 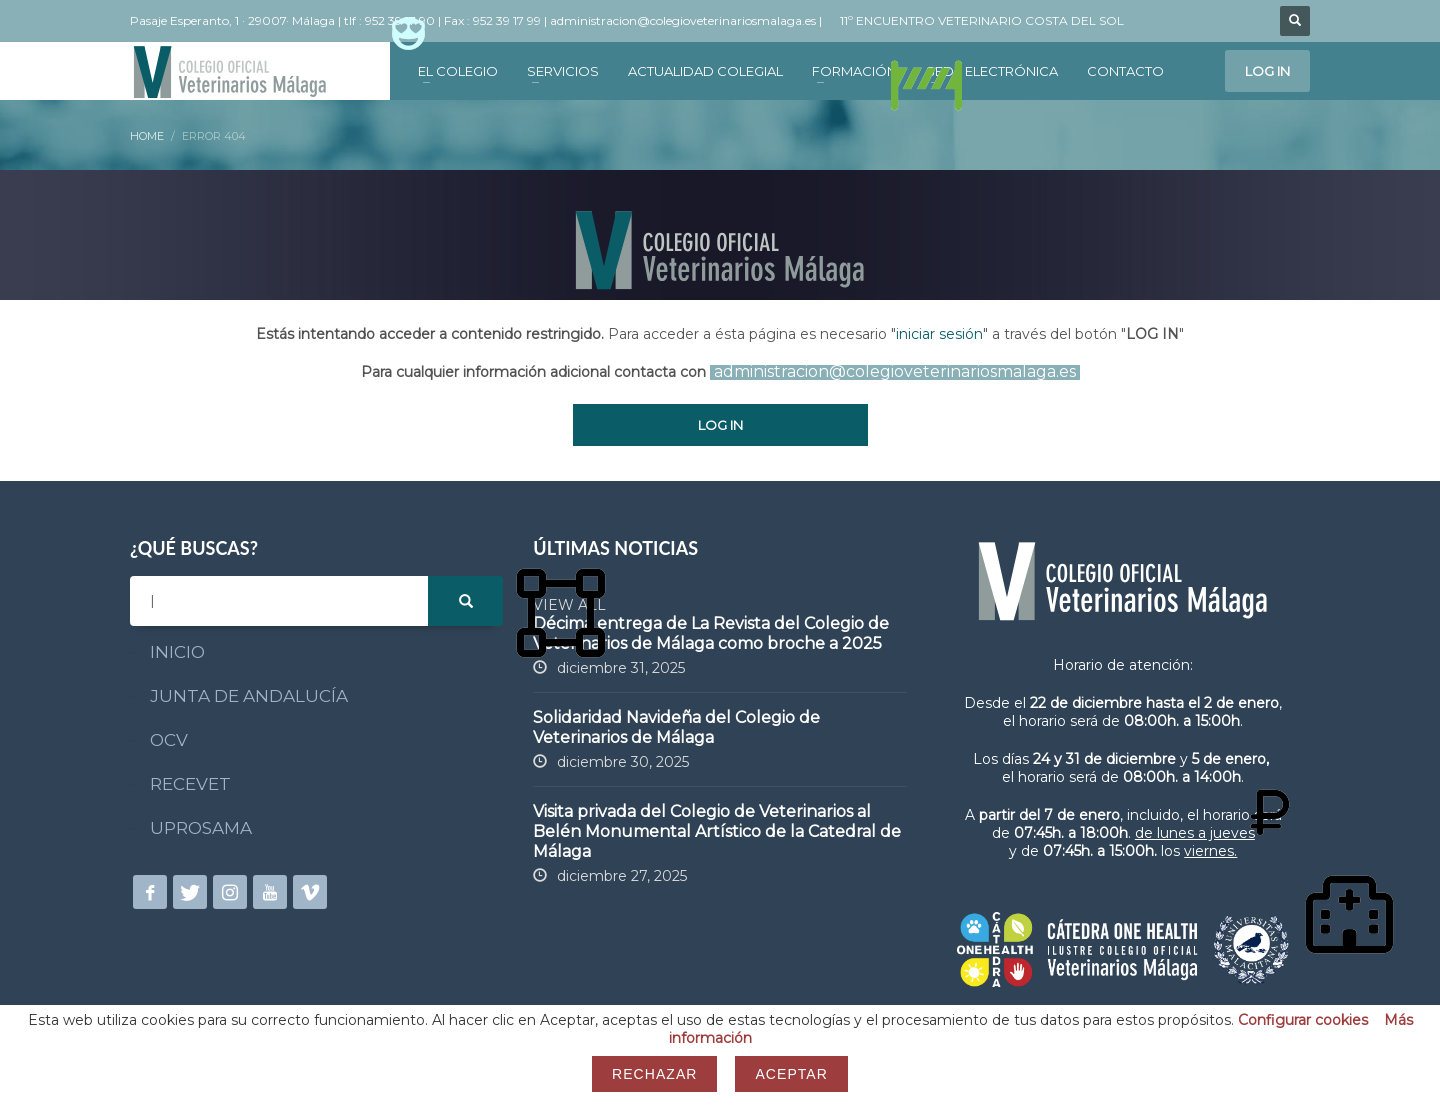 What do you see at coordinates (1349, 914) in the screenshot?
I see `view nearby hospitals or medical facilities` at bounding box center [1349, 914].